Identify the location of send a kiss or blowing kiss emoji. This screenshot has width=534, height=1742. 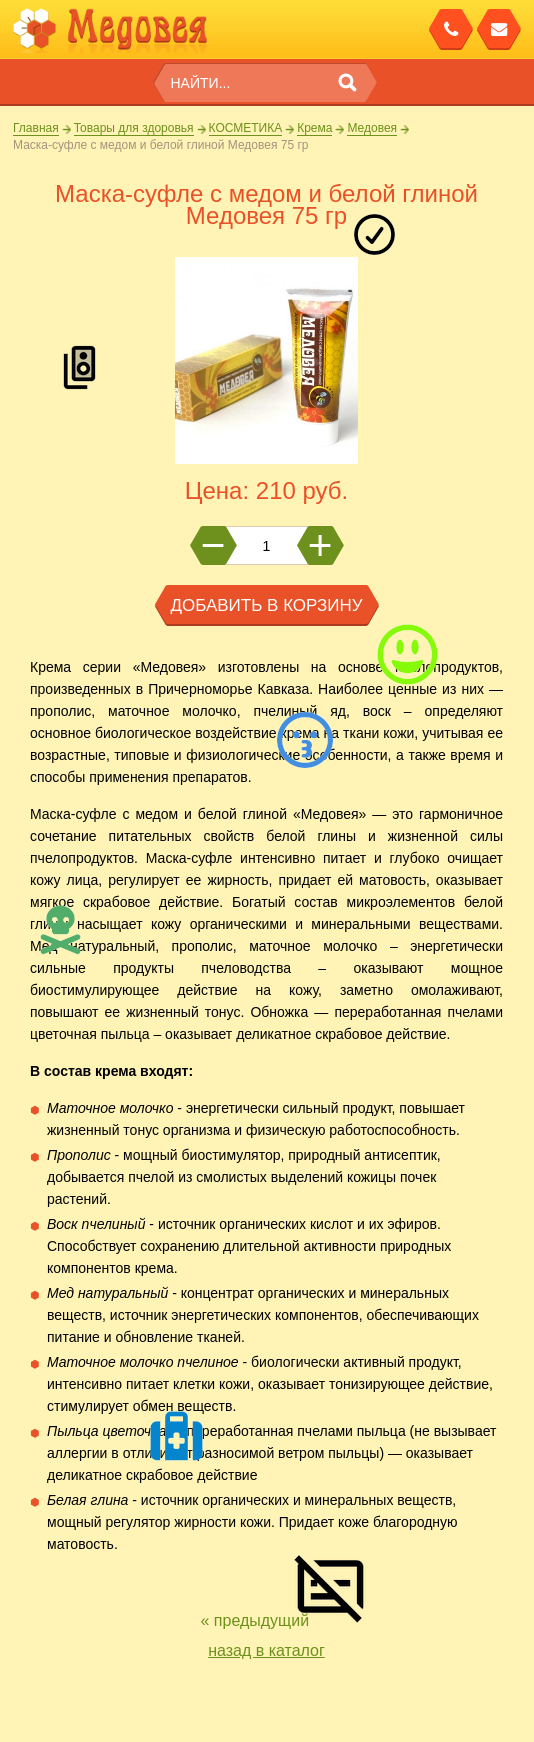
(305, 740).